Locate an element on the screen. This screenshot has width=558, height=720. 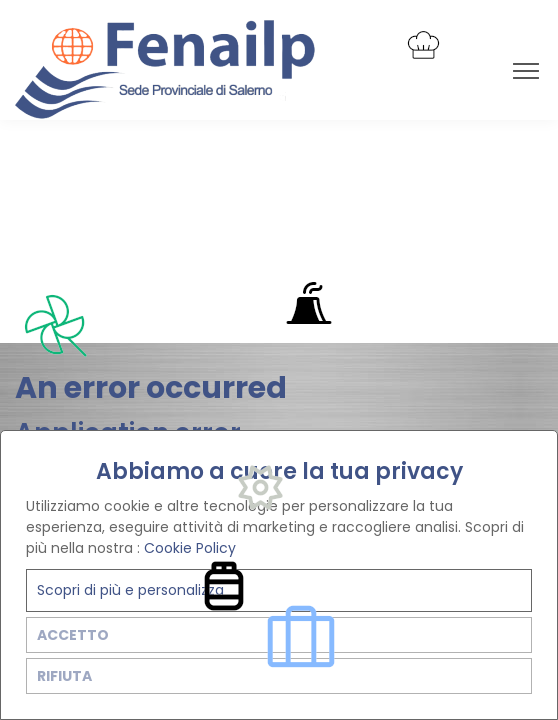
toggle light mode or bright theme is located at coordinates (260, 487).